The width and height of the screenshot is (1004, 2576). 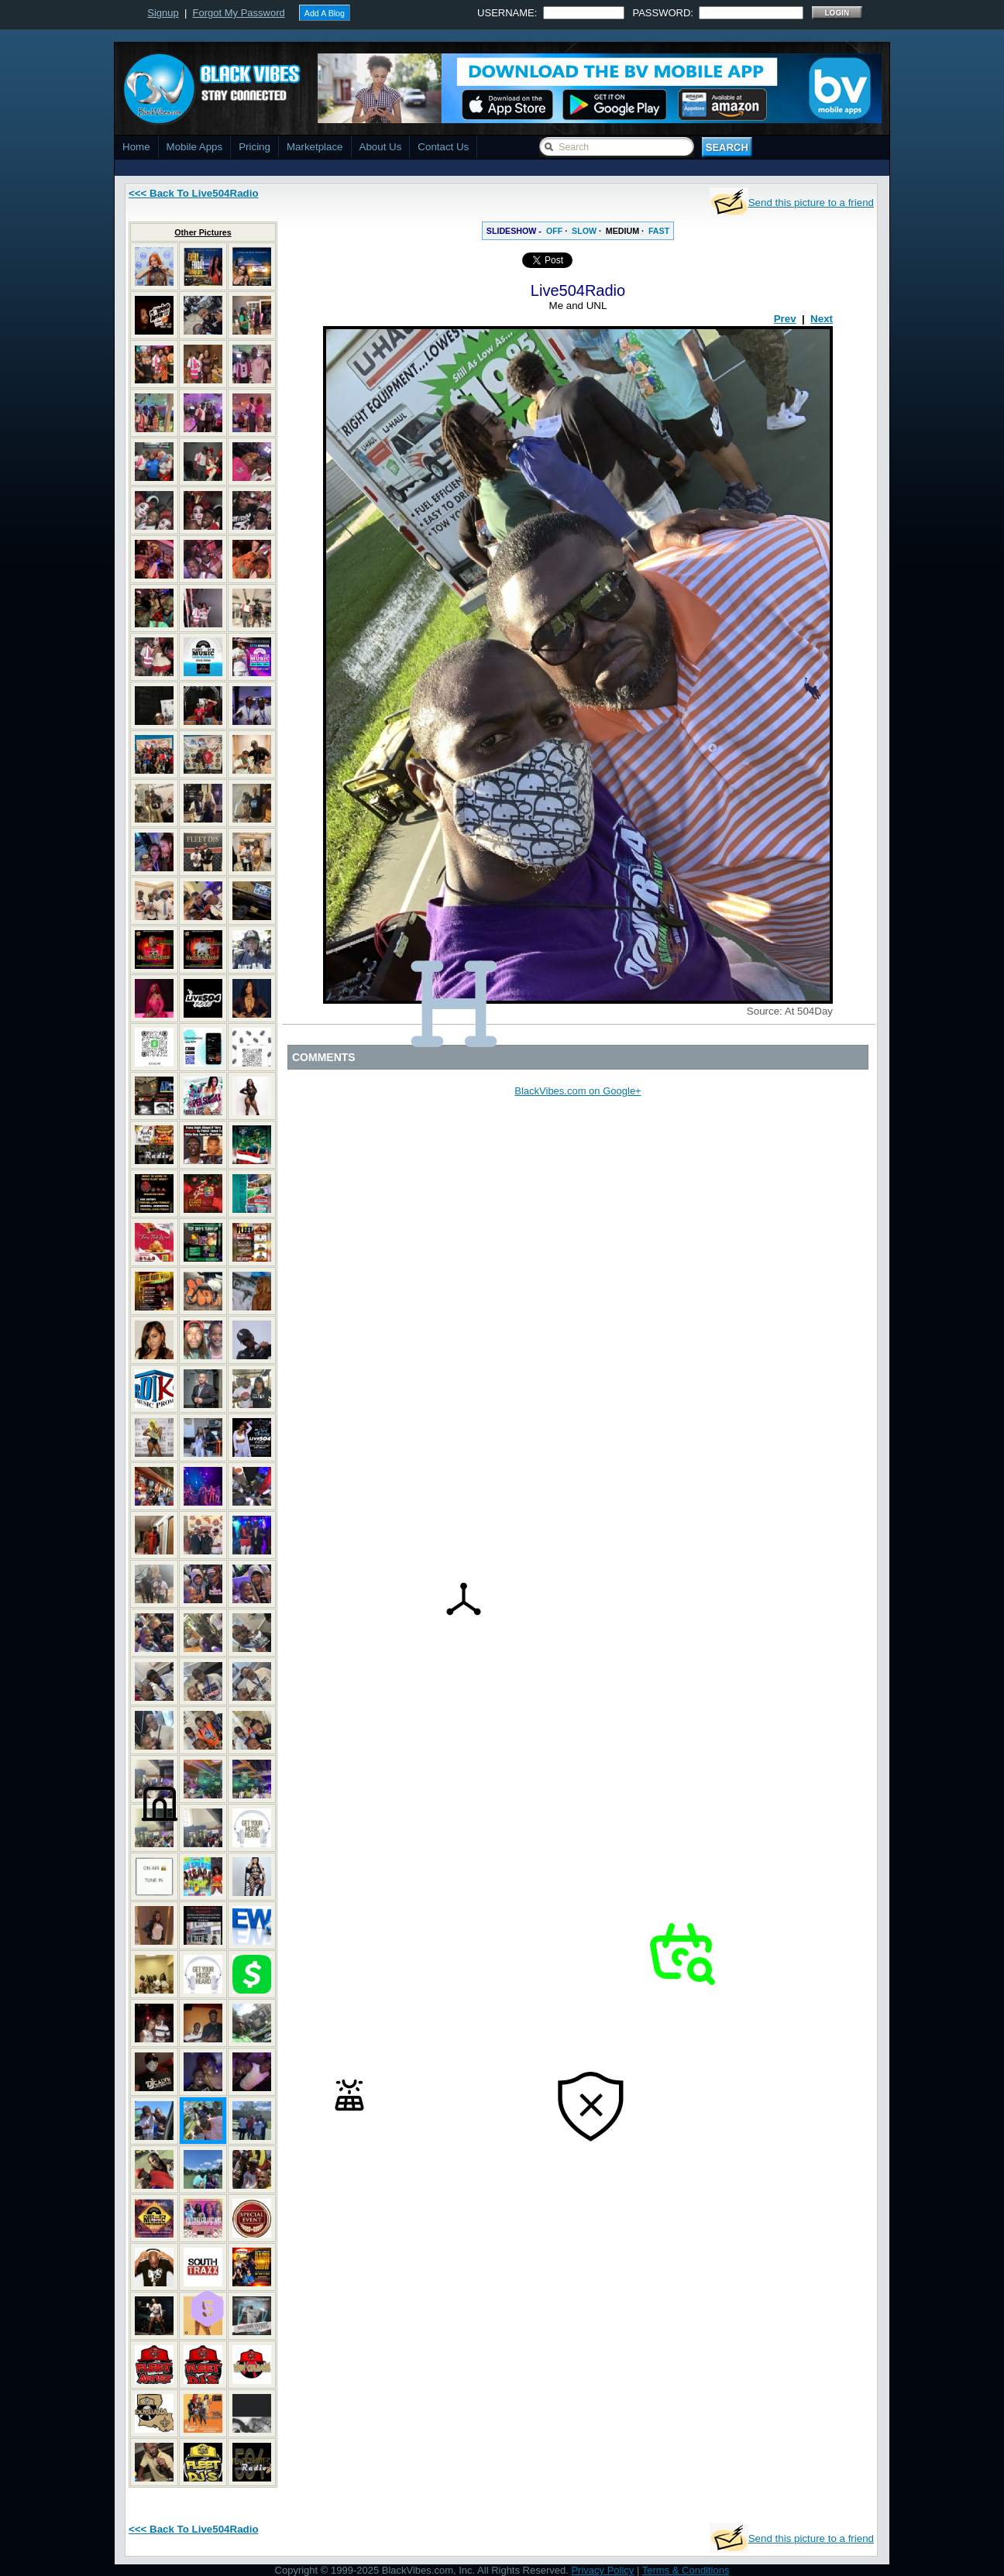 What do you see at coordinates (160, 1803) in the screenshot?
I see `view building or property details` at bounding box center [160, 1803].